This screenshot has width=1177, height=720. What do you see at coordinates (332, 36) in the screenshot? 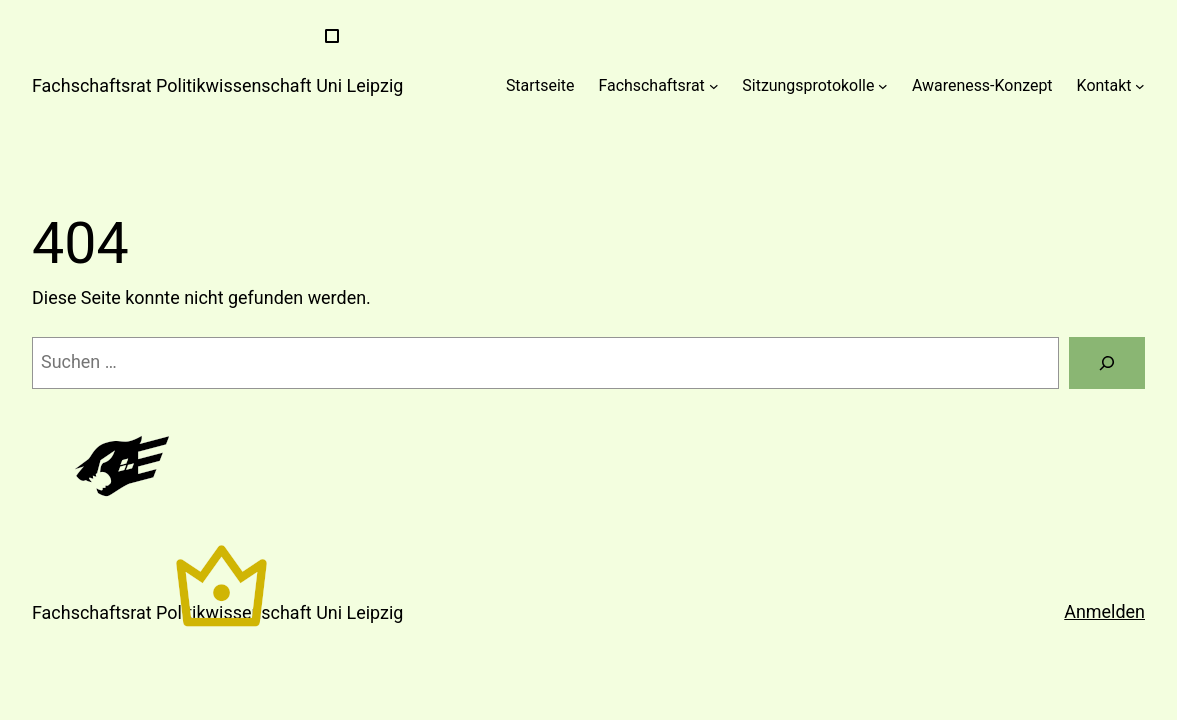
I see `stop media playback` at bounding box center [332, 36].